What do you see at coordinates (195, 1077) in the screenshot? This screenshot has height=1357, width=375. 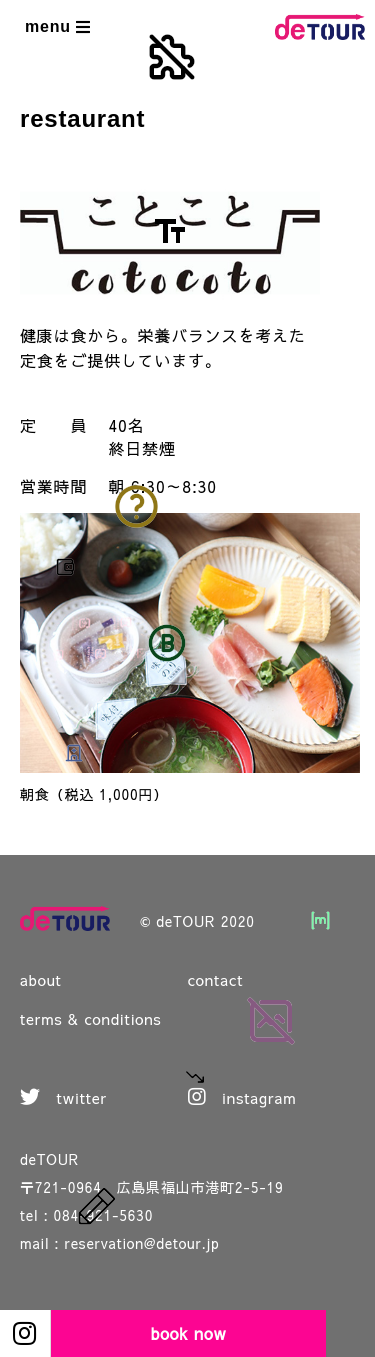 I see `indicates a declining trend or decrease in value` at bounding box center [195, 1077].